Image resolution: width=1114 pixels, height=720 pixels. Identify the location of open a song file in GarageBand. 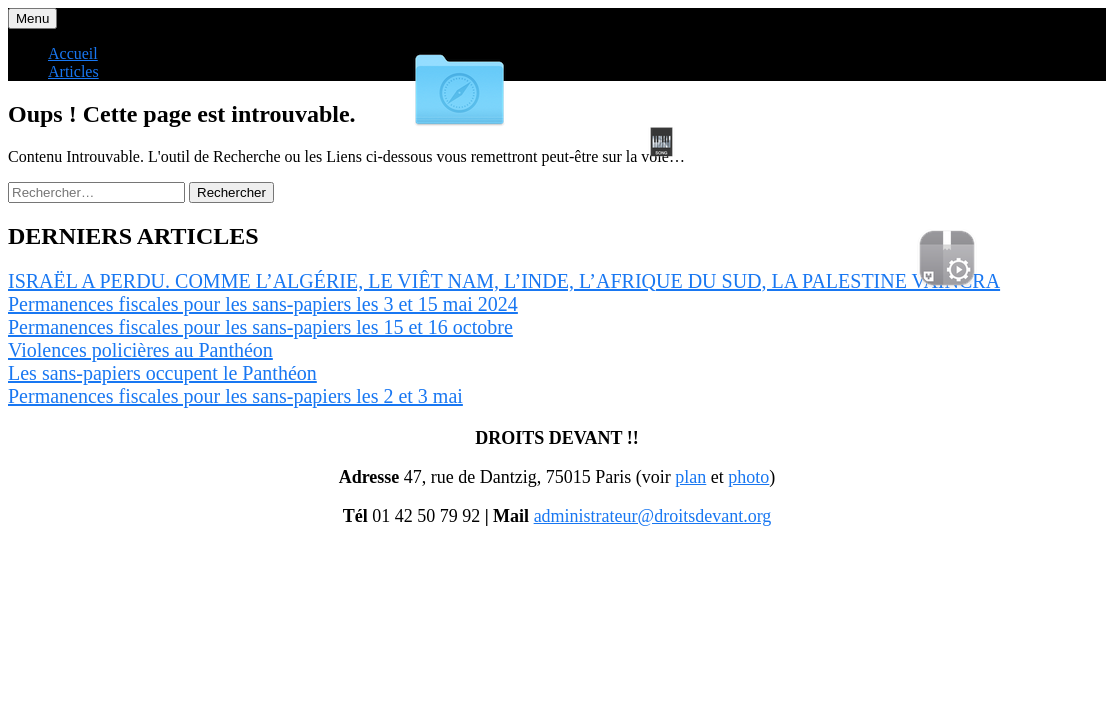
(661, 142).